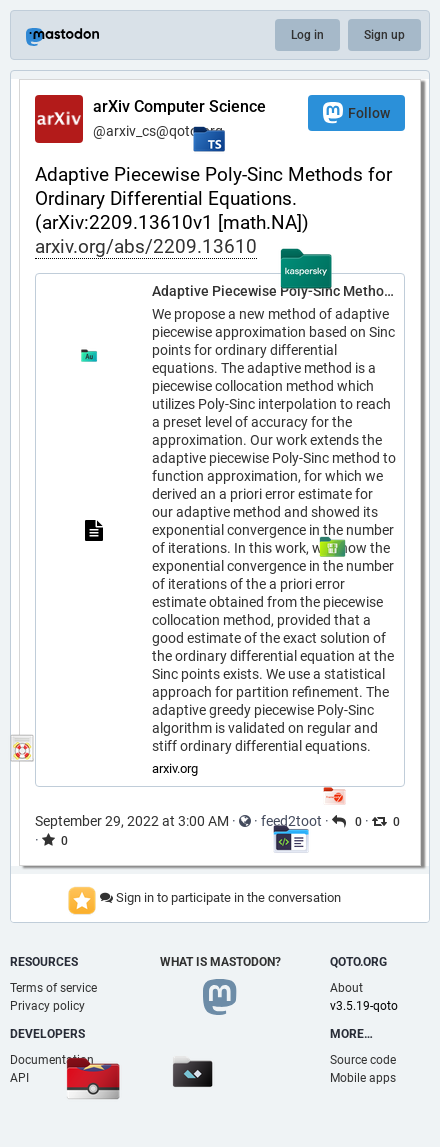  What do you see at coordinates (93, 1080) in the screenshot?
I see `open pokémon-themed folder` at bounding box center [93, 1080].